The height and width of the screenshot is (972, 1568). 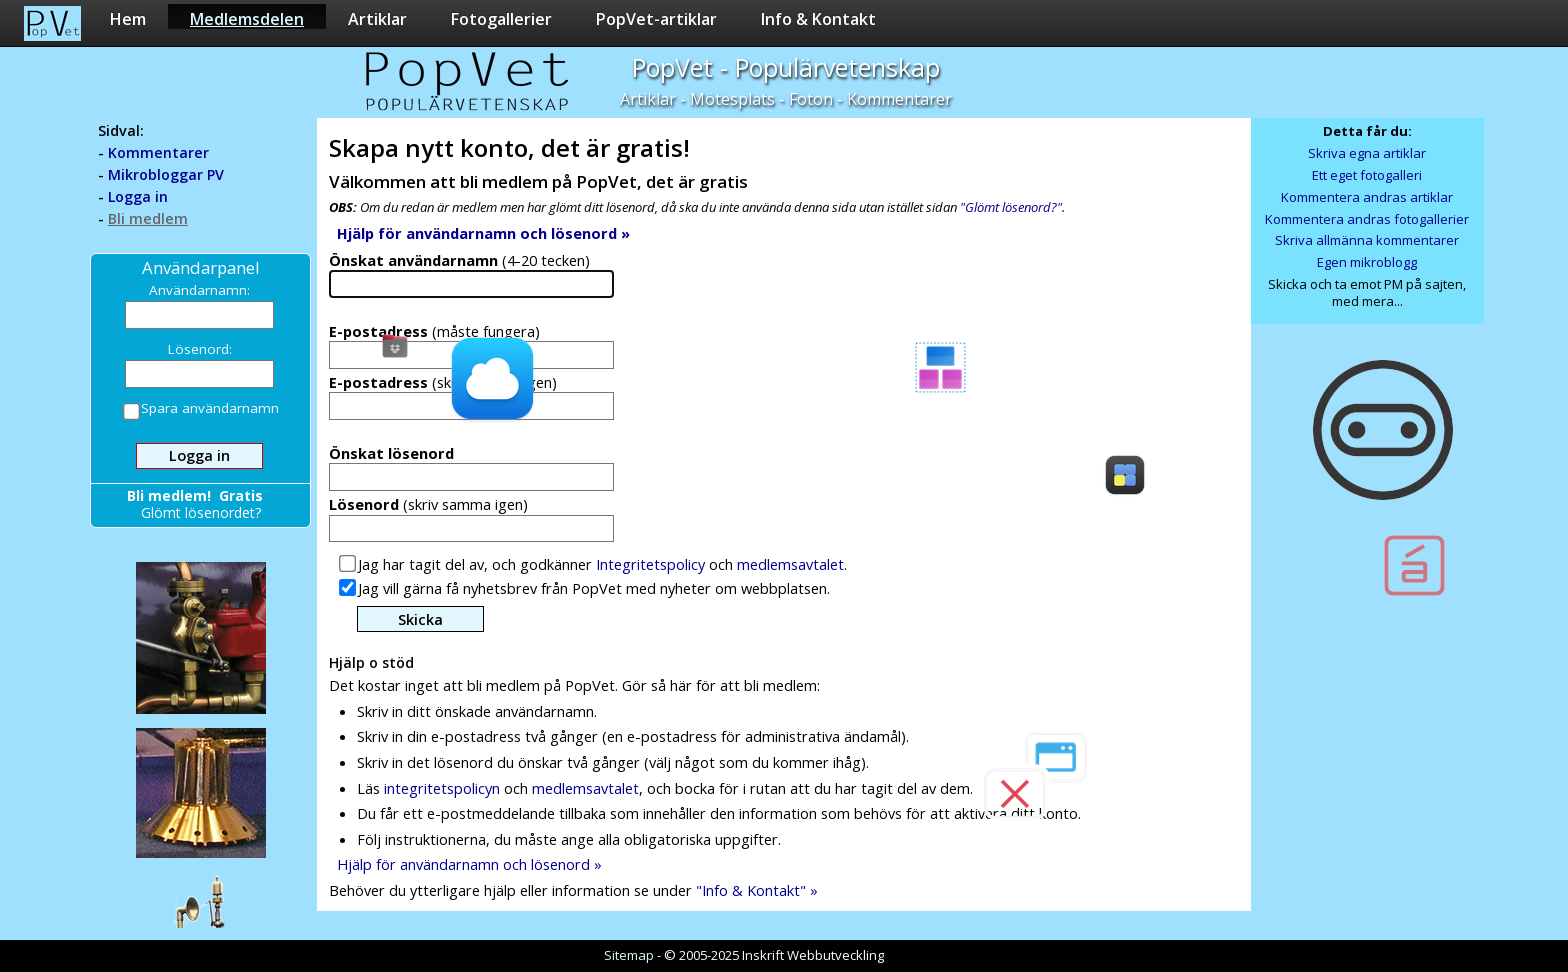 I want to click on launch swell foop puzzle game, so click(x=1125, y=475).